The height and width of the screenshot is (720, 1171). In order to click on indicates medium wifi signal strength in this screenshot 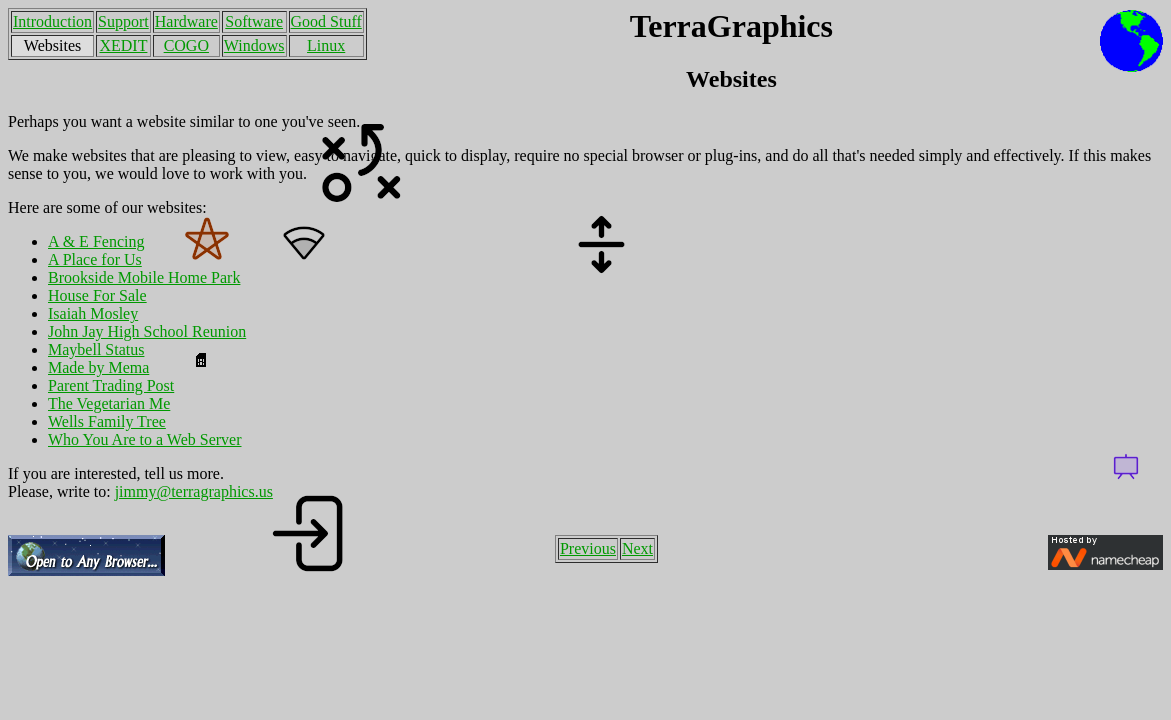, I will do `click(304, 243)`.